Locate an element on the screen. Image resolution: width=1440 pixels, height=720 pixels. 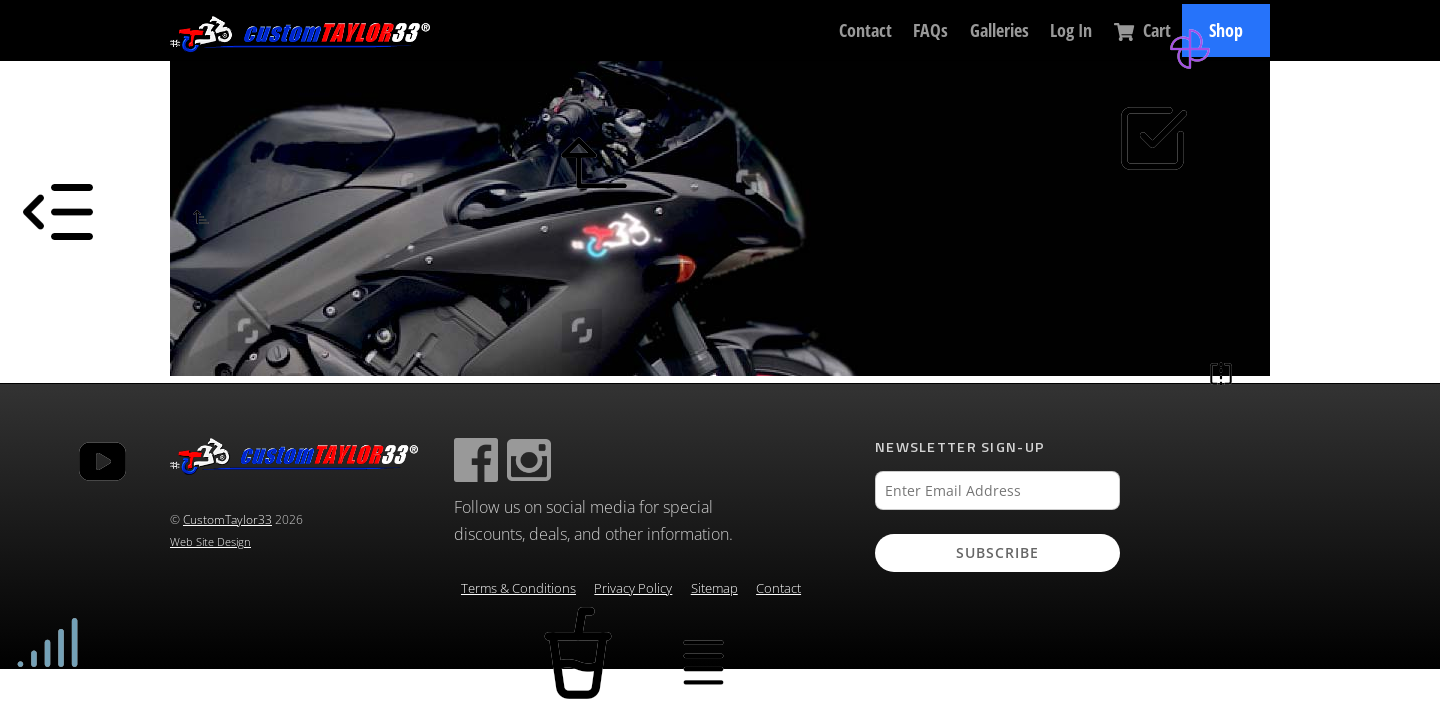
open YouTube is located at coordinates (102, 461).